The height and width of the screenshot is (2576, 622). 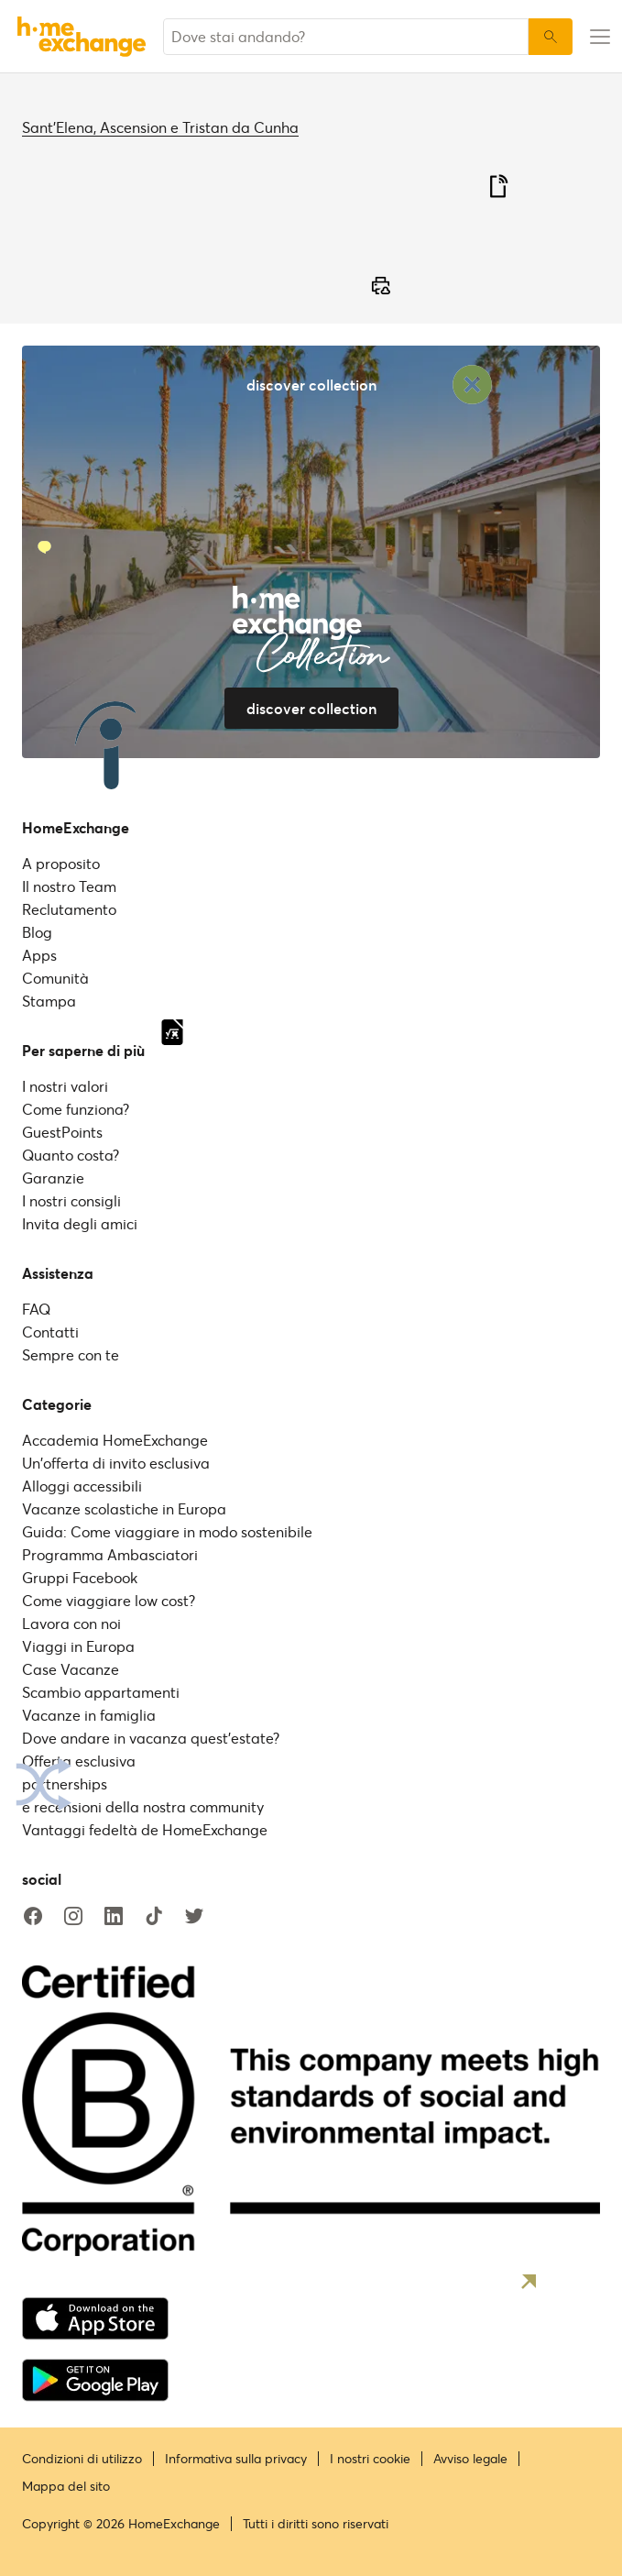 I want to click on open the Indeed job search app, so click(x=105, y=745).